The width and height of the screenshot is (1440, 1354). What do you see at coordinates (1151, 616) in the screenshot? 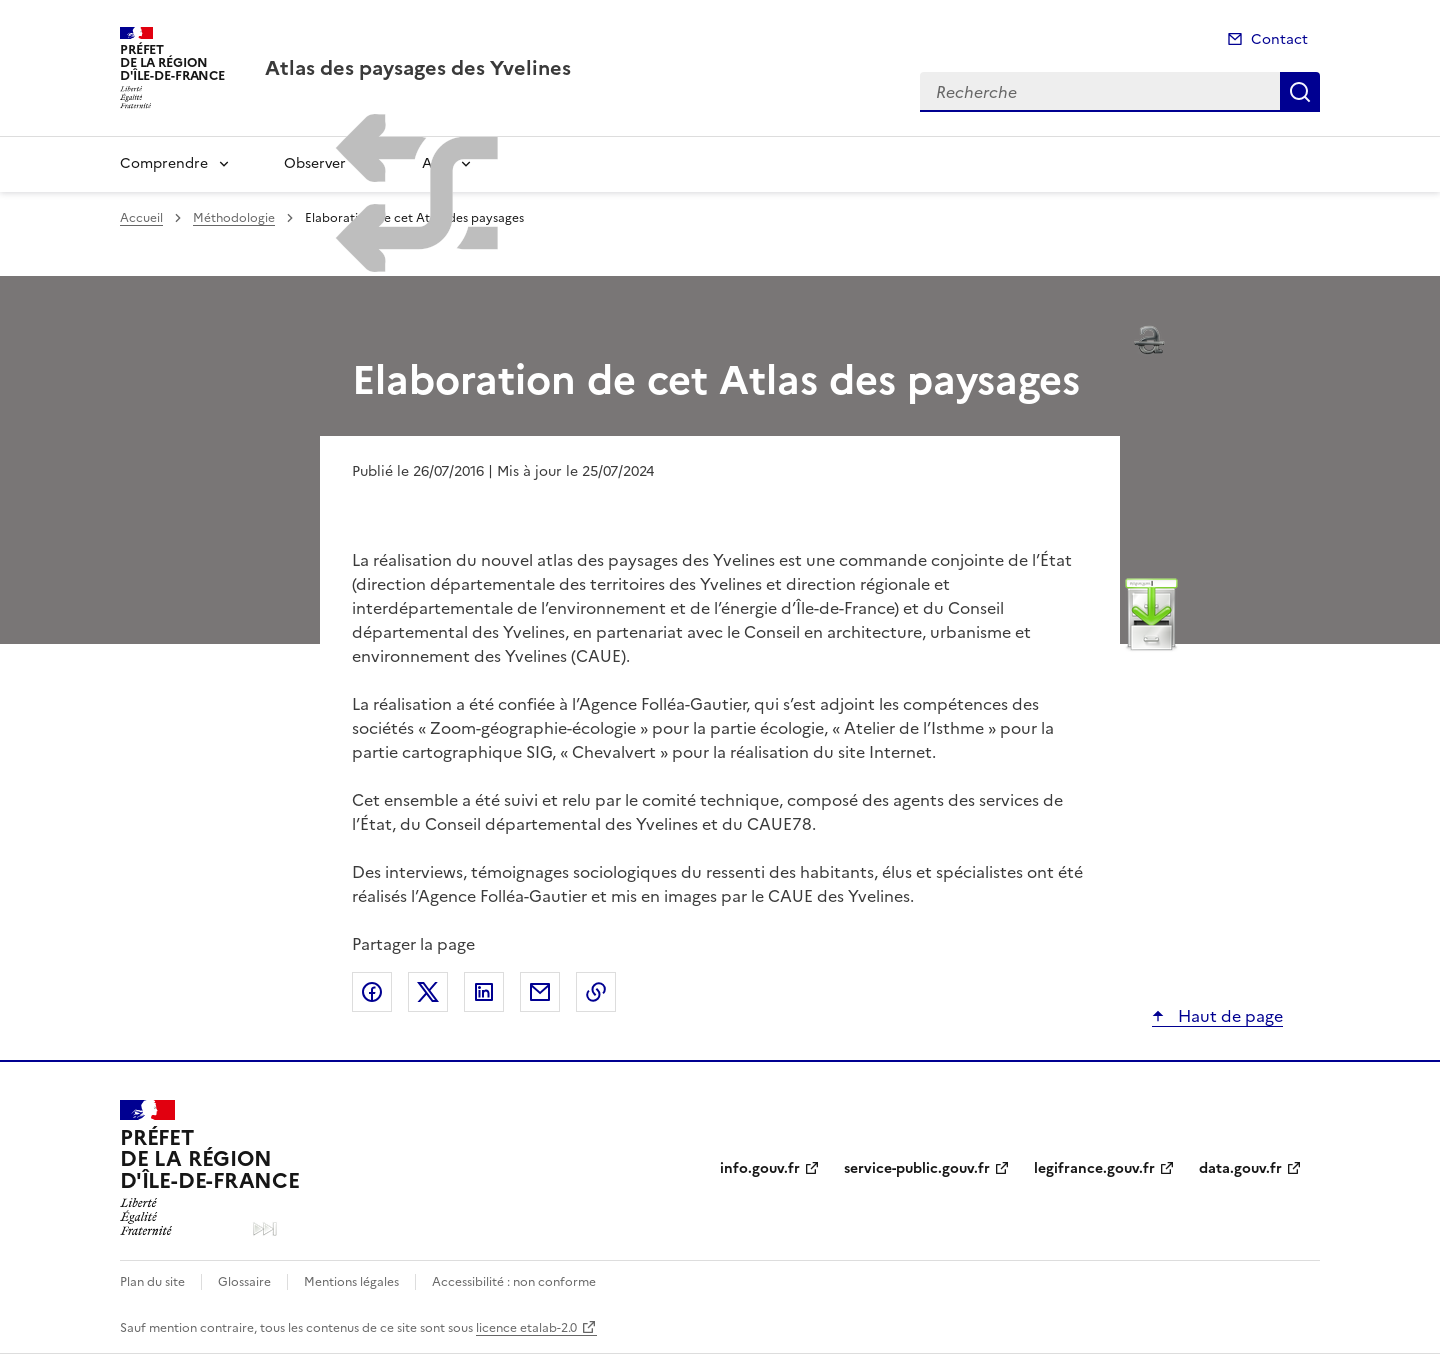
I see `save document to a new location or with a new name` at bounding box center [1151, 616].